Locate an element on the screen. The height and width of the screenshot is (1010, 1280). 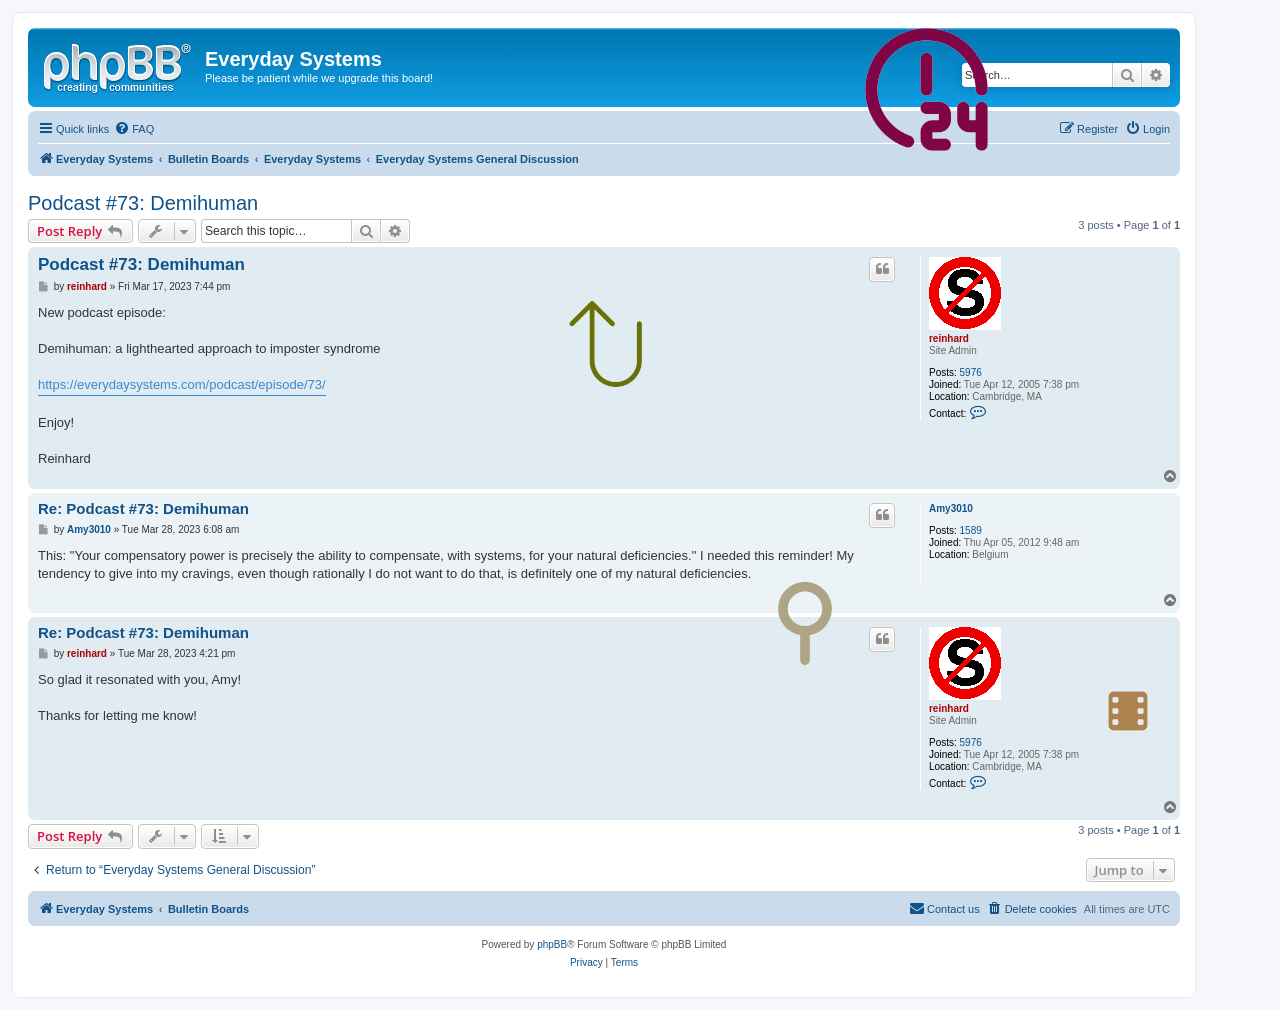
access video or film content is located at coordinates (1128, 711).